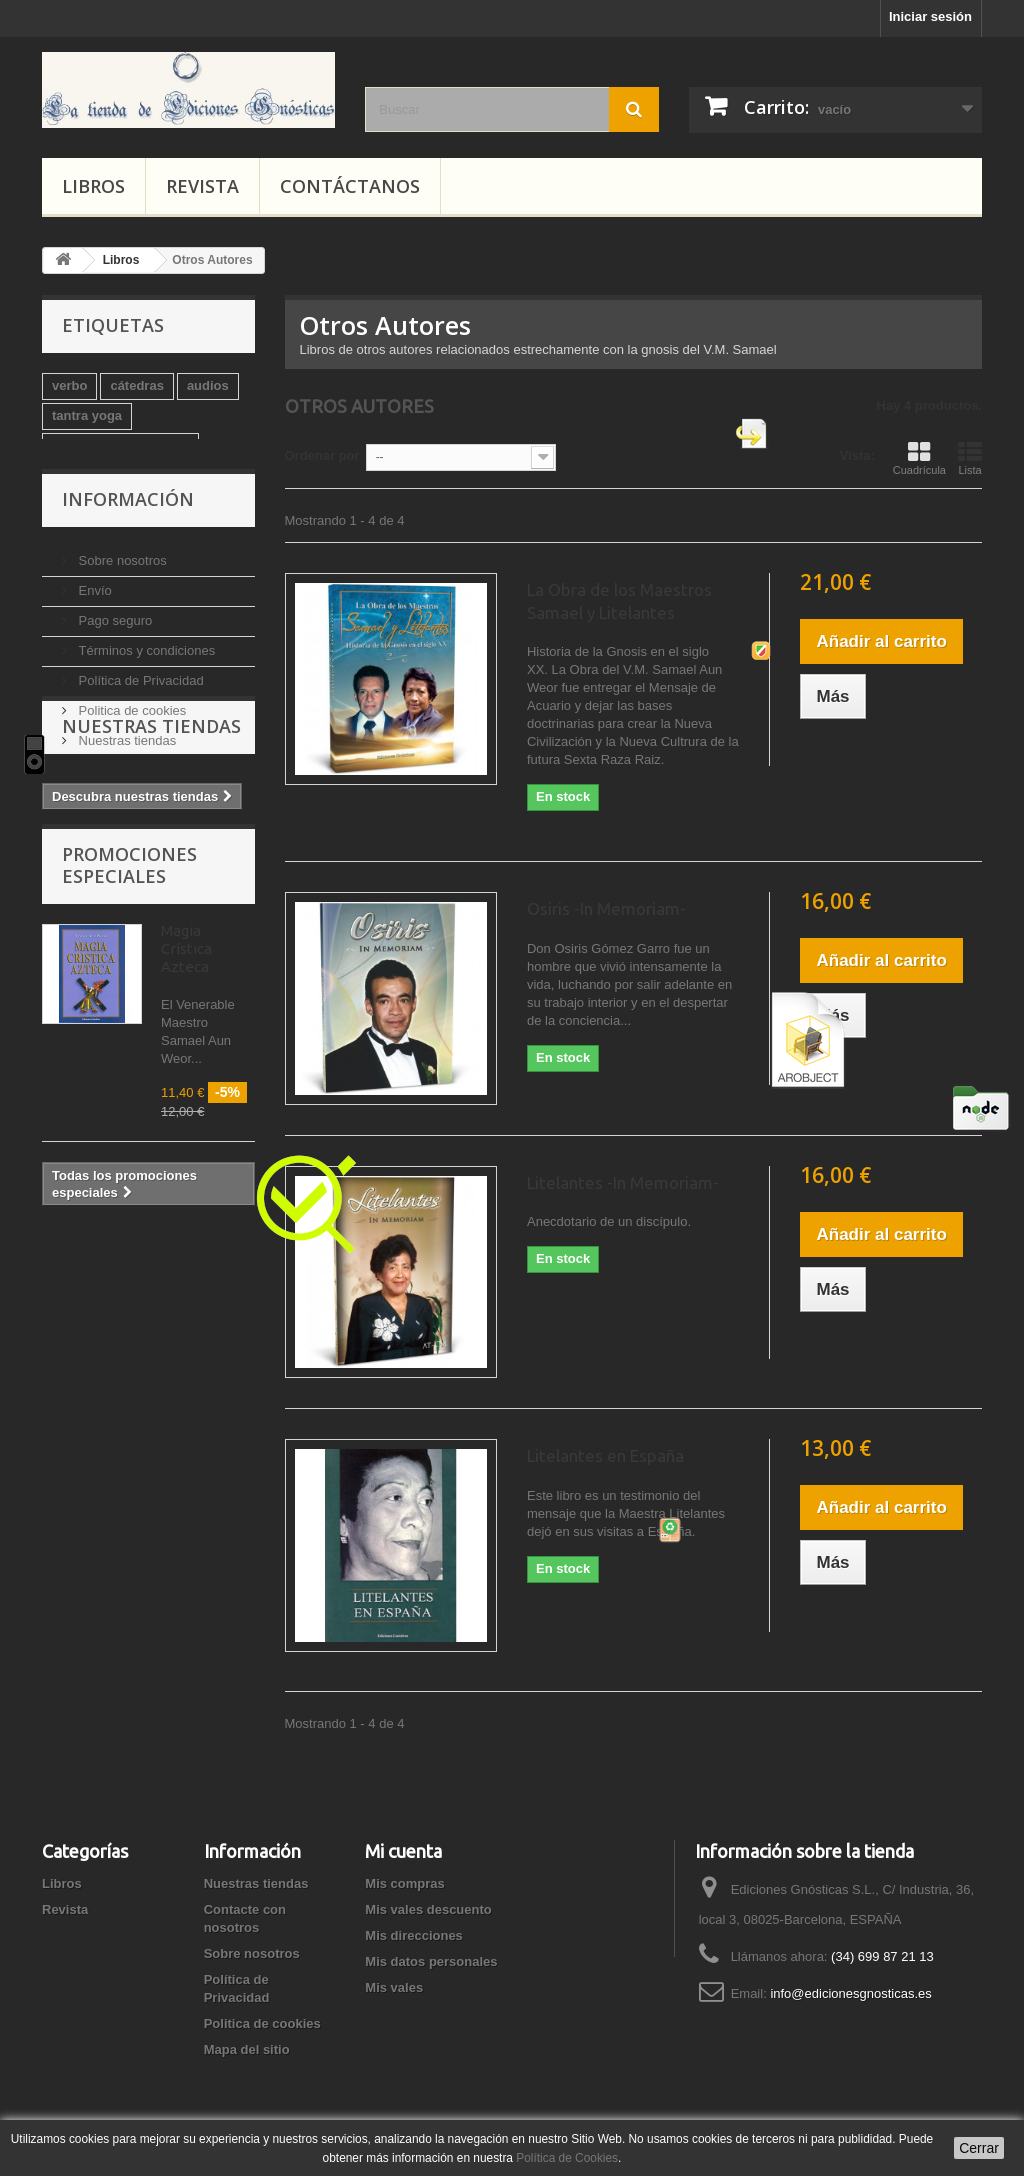  Describe the element at coordinates (306, 1204) in the screenshot. I see `open system configuration or setup assistant` at that location.